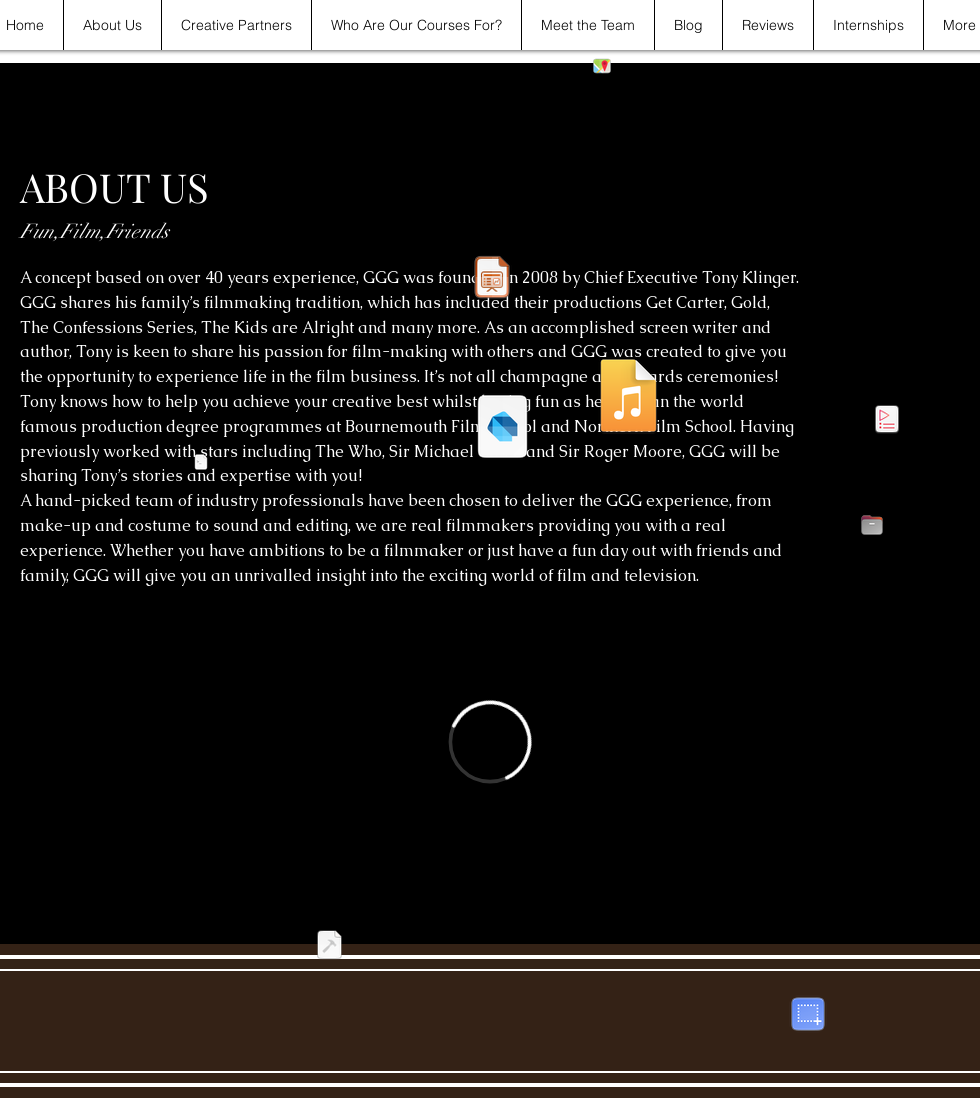  What do you see at coordinates (602, 66) in the screenshot?
I see `open the maps application` at bounding box center [602, 66].